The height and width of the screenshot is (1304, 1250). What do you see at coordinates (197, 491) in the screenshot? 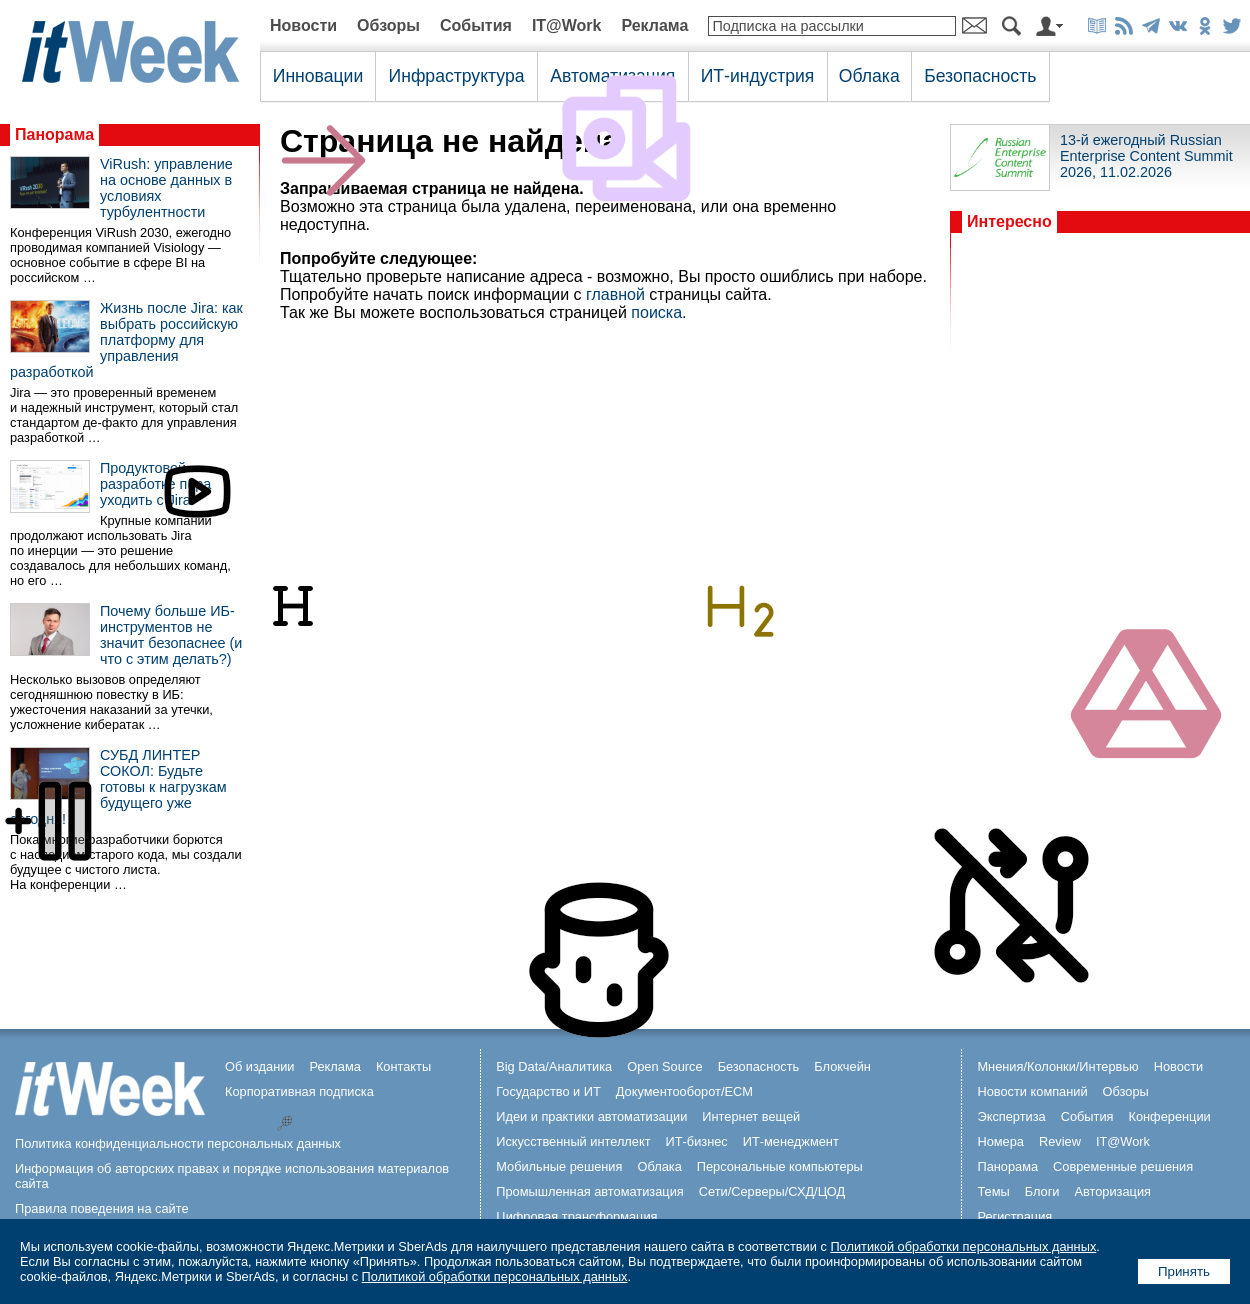
I see `open YouTube app` at bounding box center [197, 491].